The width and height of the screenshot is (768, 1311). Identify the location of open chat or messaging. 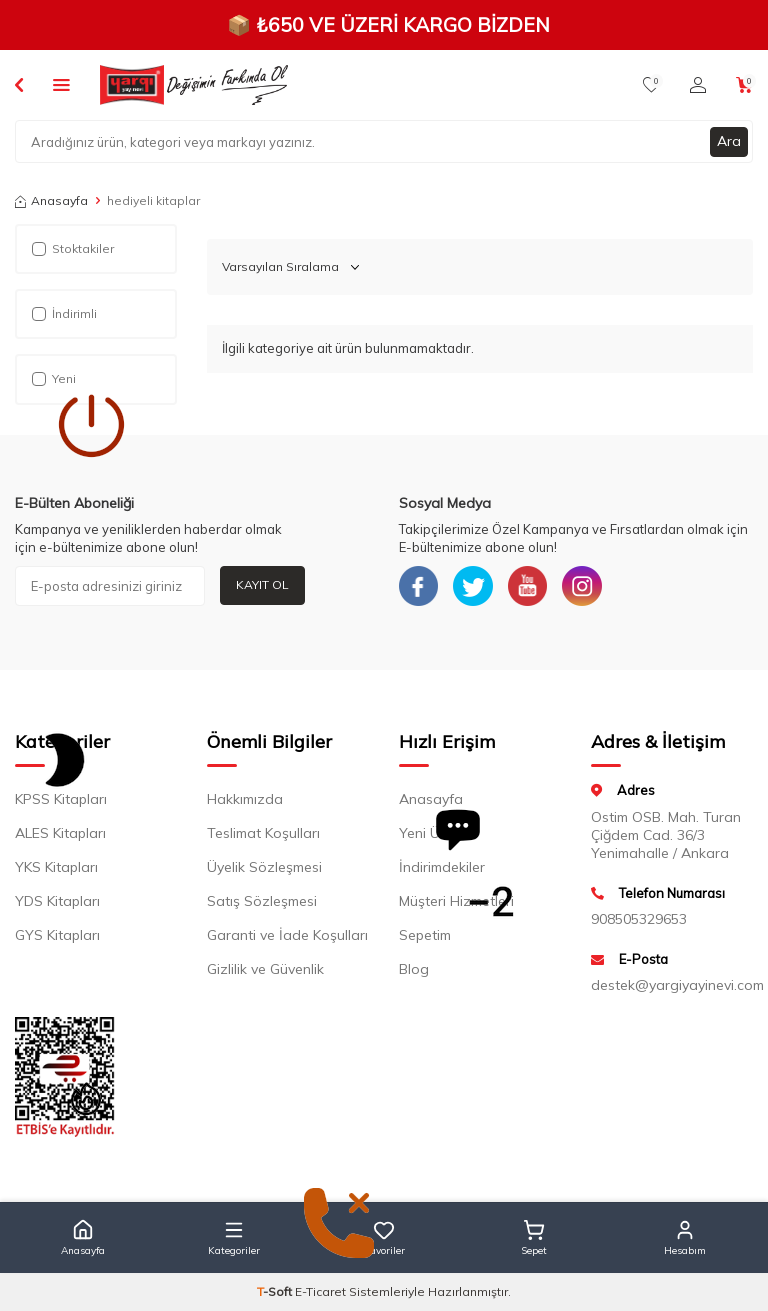
(458, 830).